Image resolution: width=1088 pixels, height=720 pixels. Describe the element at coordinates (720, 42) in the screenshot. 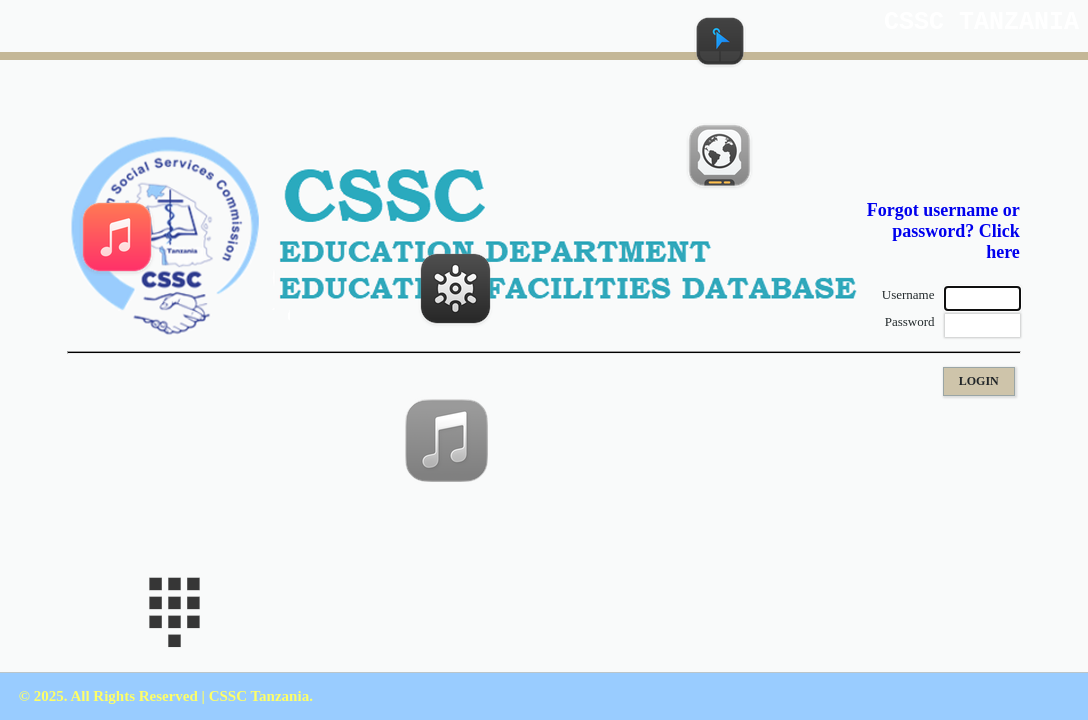

I see `open touchpad settings and preferences` at that location.